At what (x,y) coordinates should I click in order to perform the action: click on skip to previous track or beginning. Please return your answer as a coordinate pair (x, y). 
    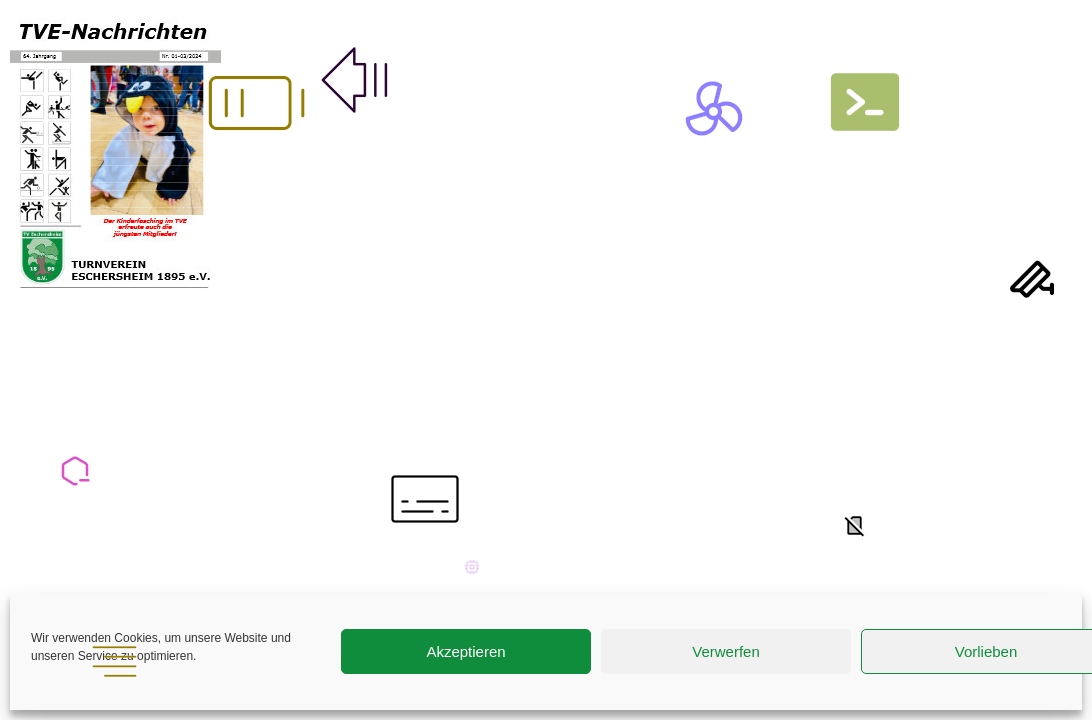
    Looking at the image, I should click on (357, 80).